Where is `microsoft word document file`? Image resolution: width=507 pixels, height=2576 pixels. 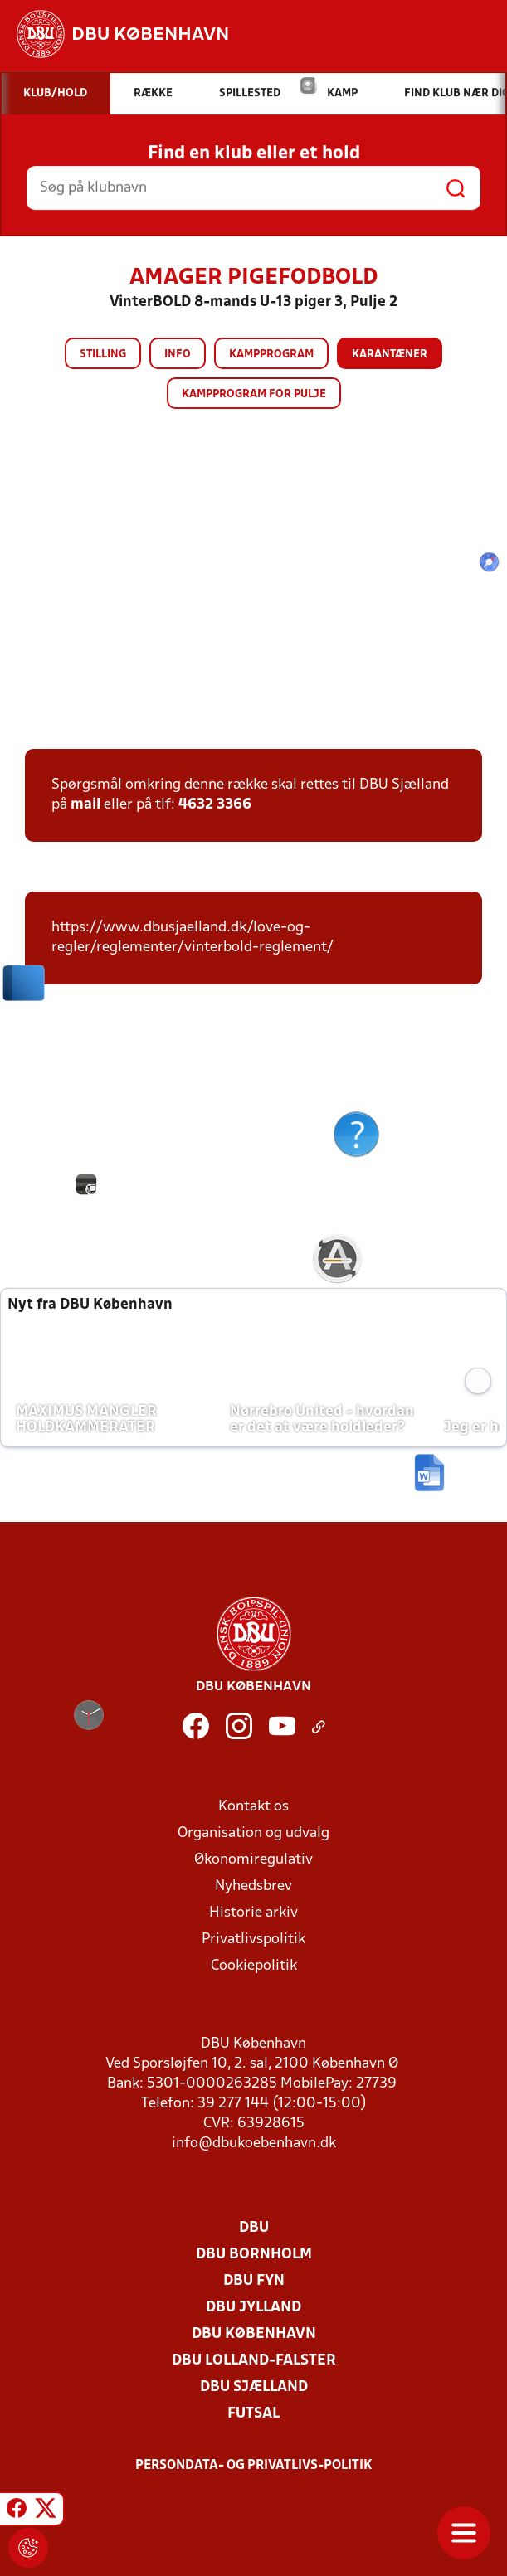
microsoft word document file is located at coordinates (429, 1472).